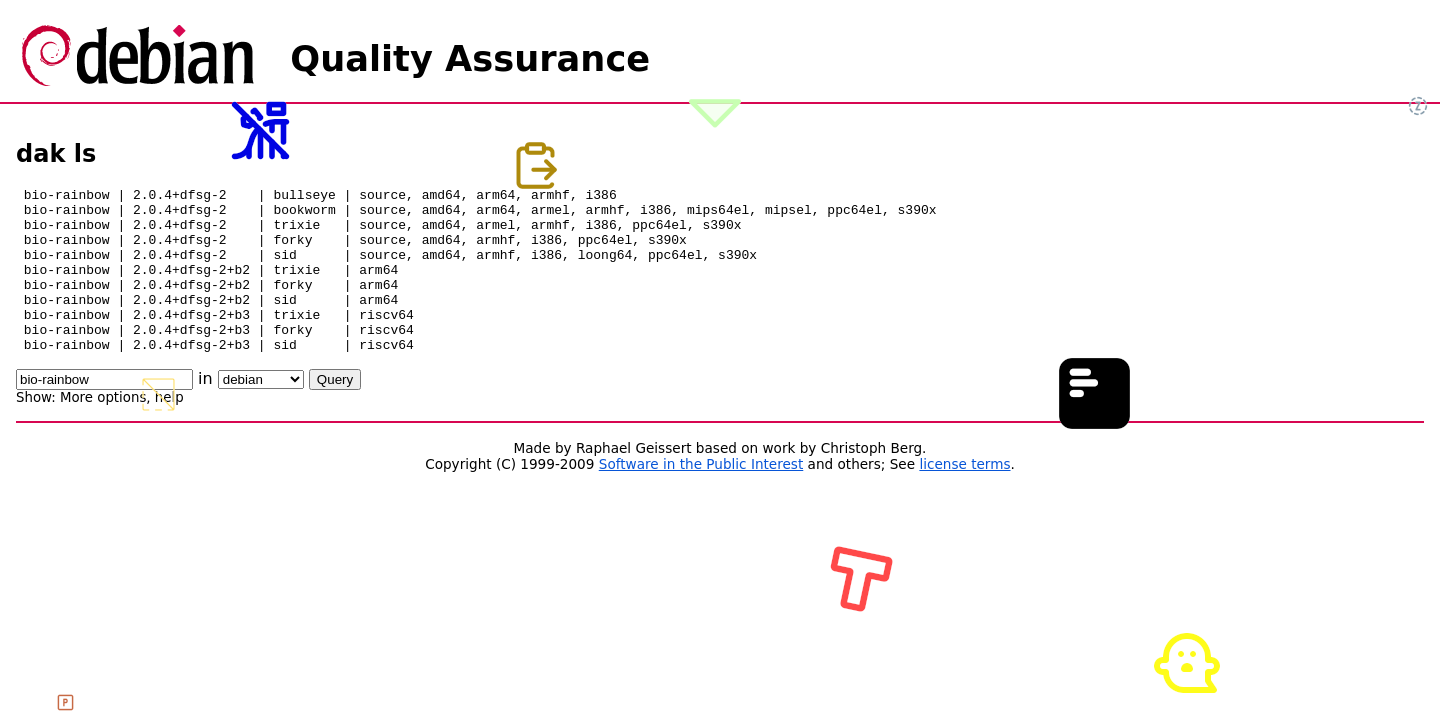 The width and height of the screenshot is (1440, 720). I want to click on expand a dropdown menu, so click(715, 111).